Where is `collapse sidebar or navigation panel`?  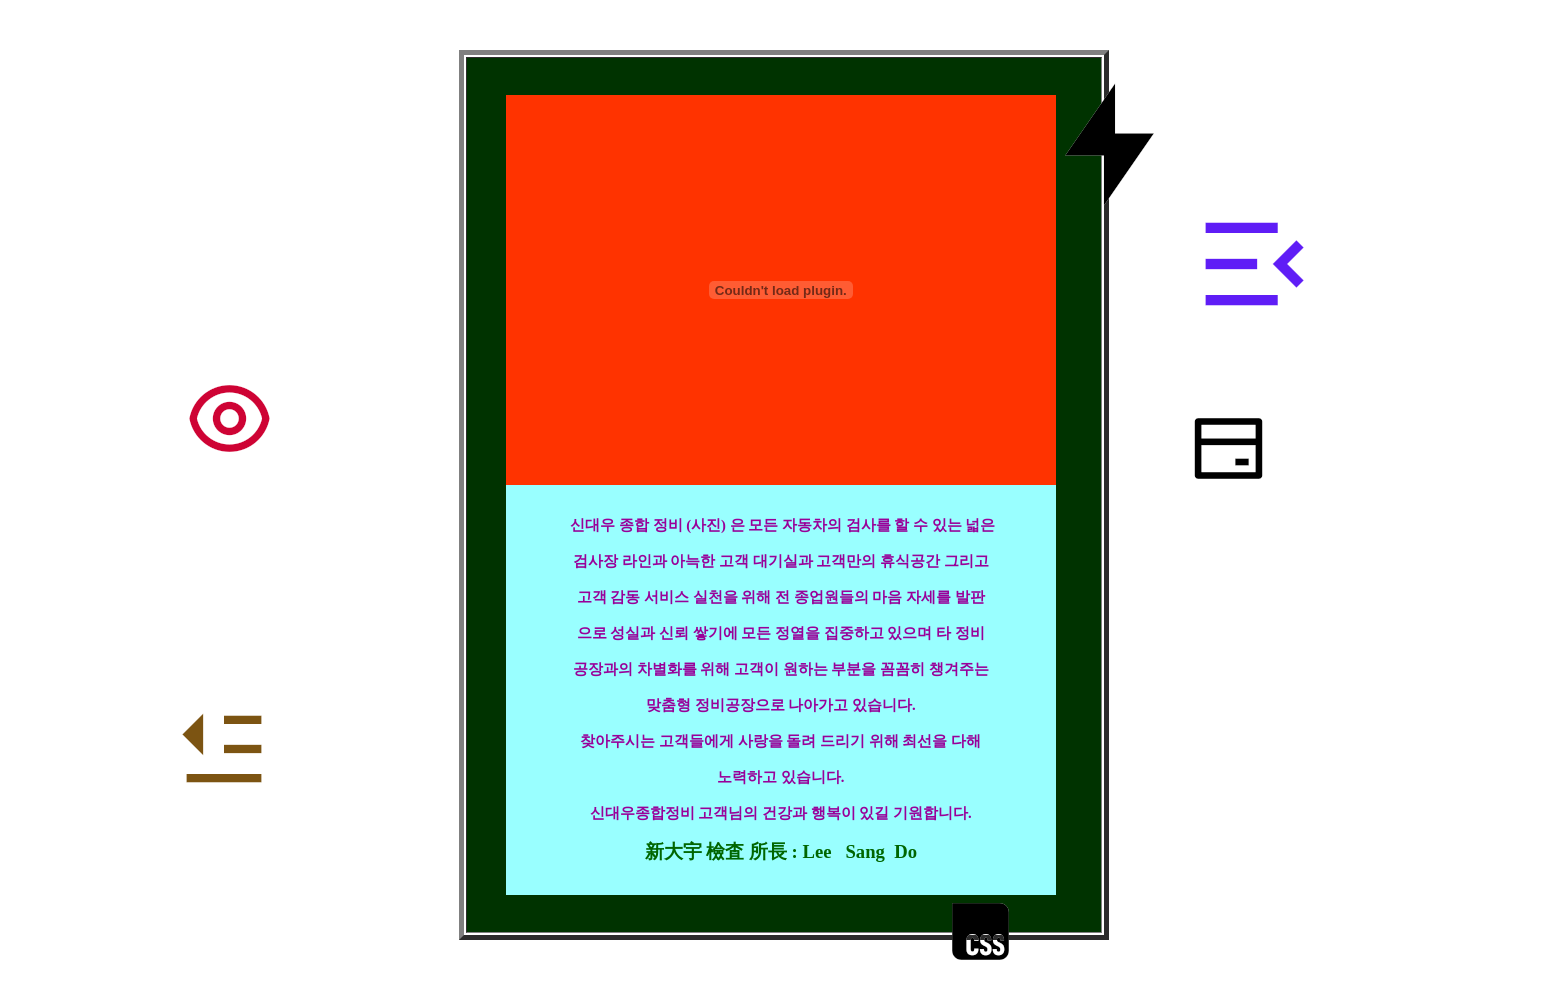 collapse sidebar or navigation panel is located at coordinates (1252, 264).